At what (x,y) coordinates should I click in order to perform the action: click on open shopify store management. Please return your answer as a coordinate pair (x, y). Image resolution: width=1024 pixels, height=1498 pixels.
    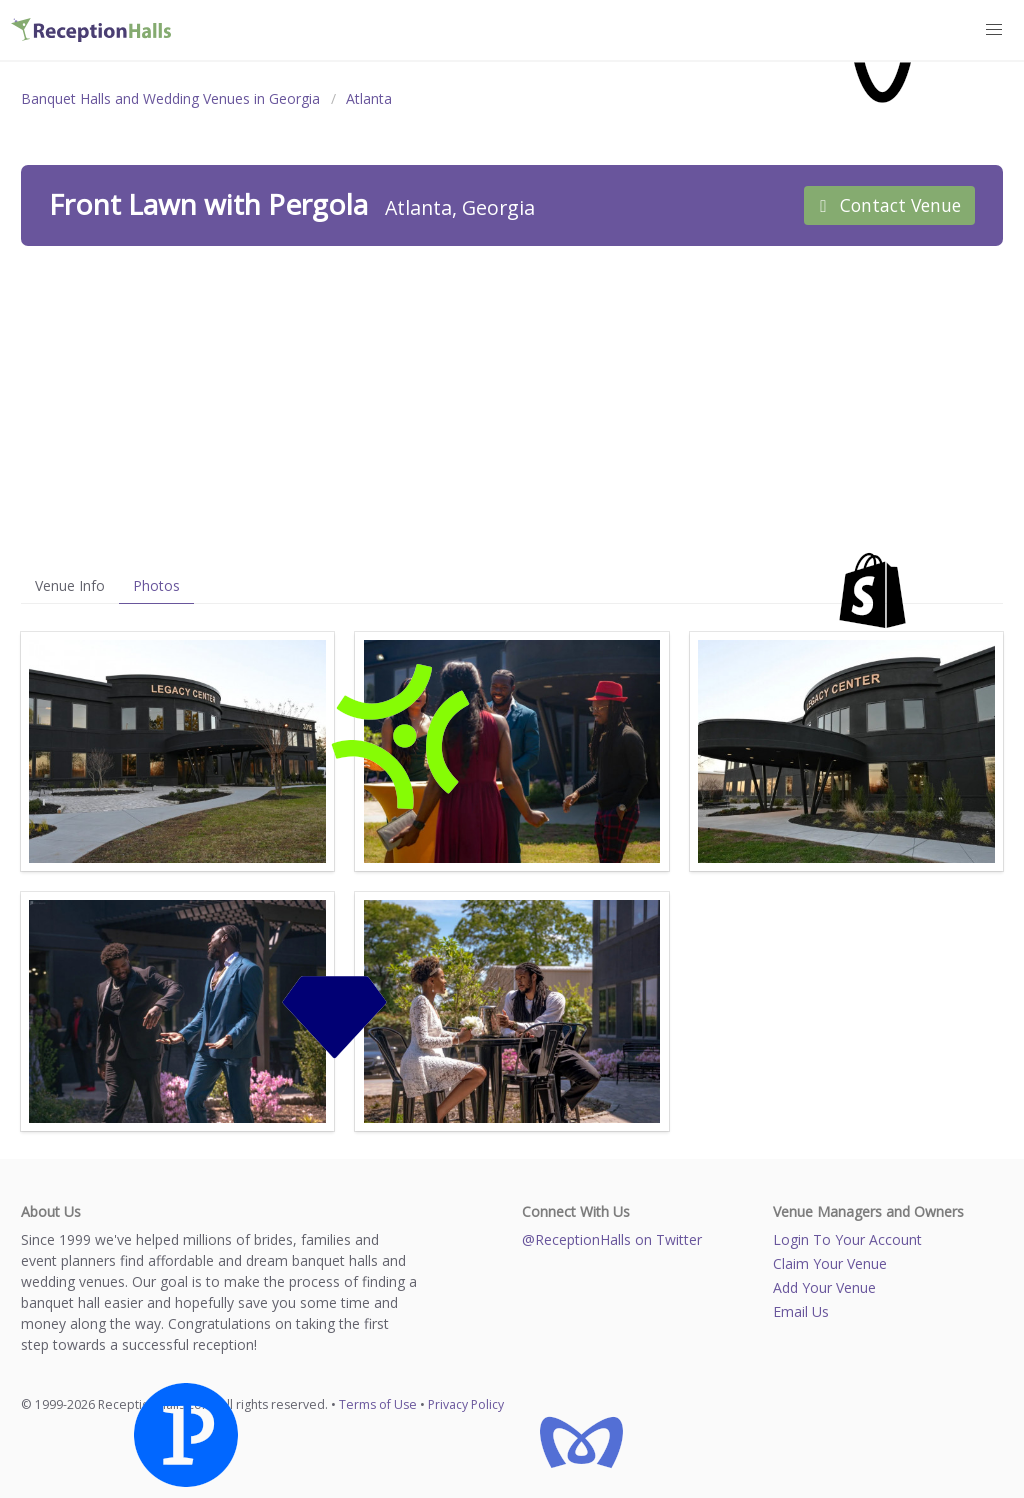
    Looking at the image, I should click on (872, 590).